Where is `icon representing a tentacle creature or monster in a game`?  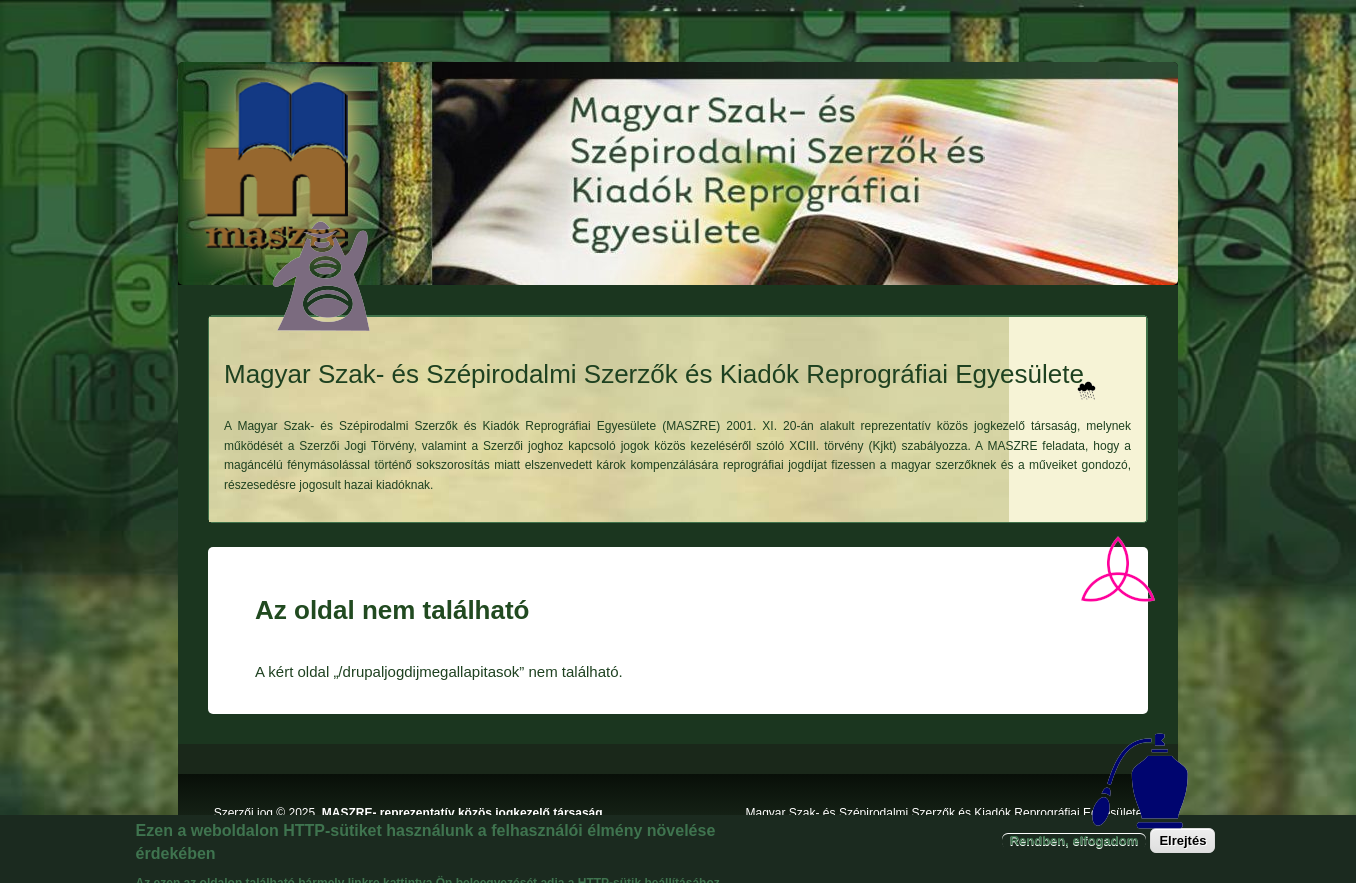 icon representing a tentacle creature or monster in a game is located at coordinates (322, 274).